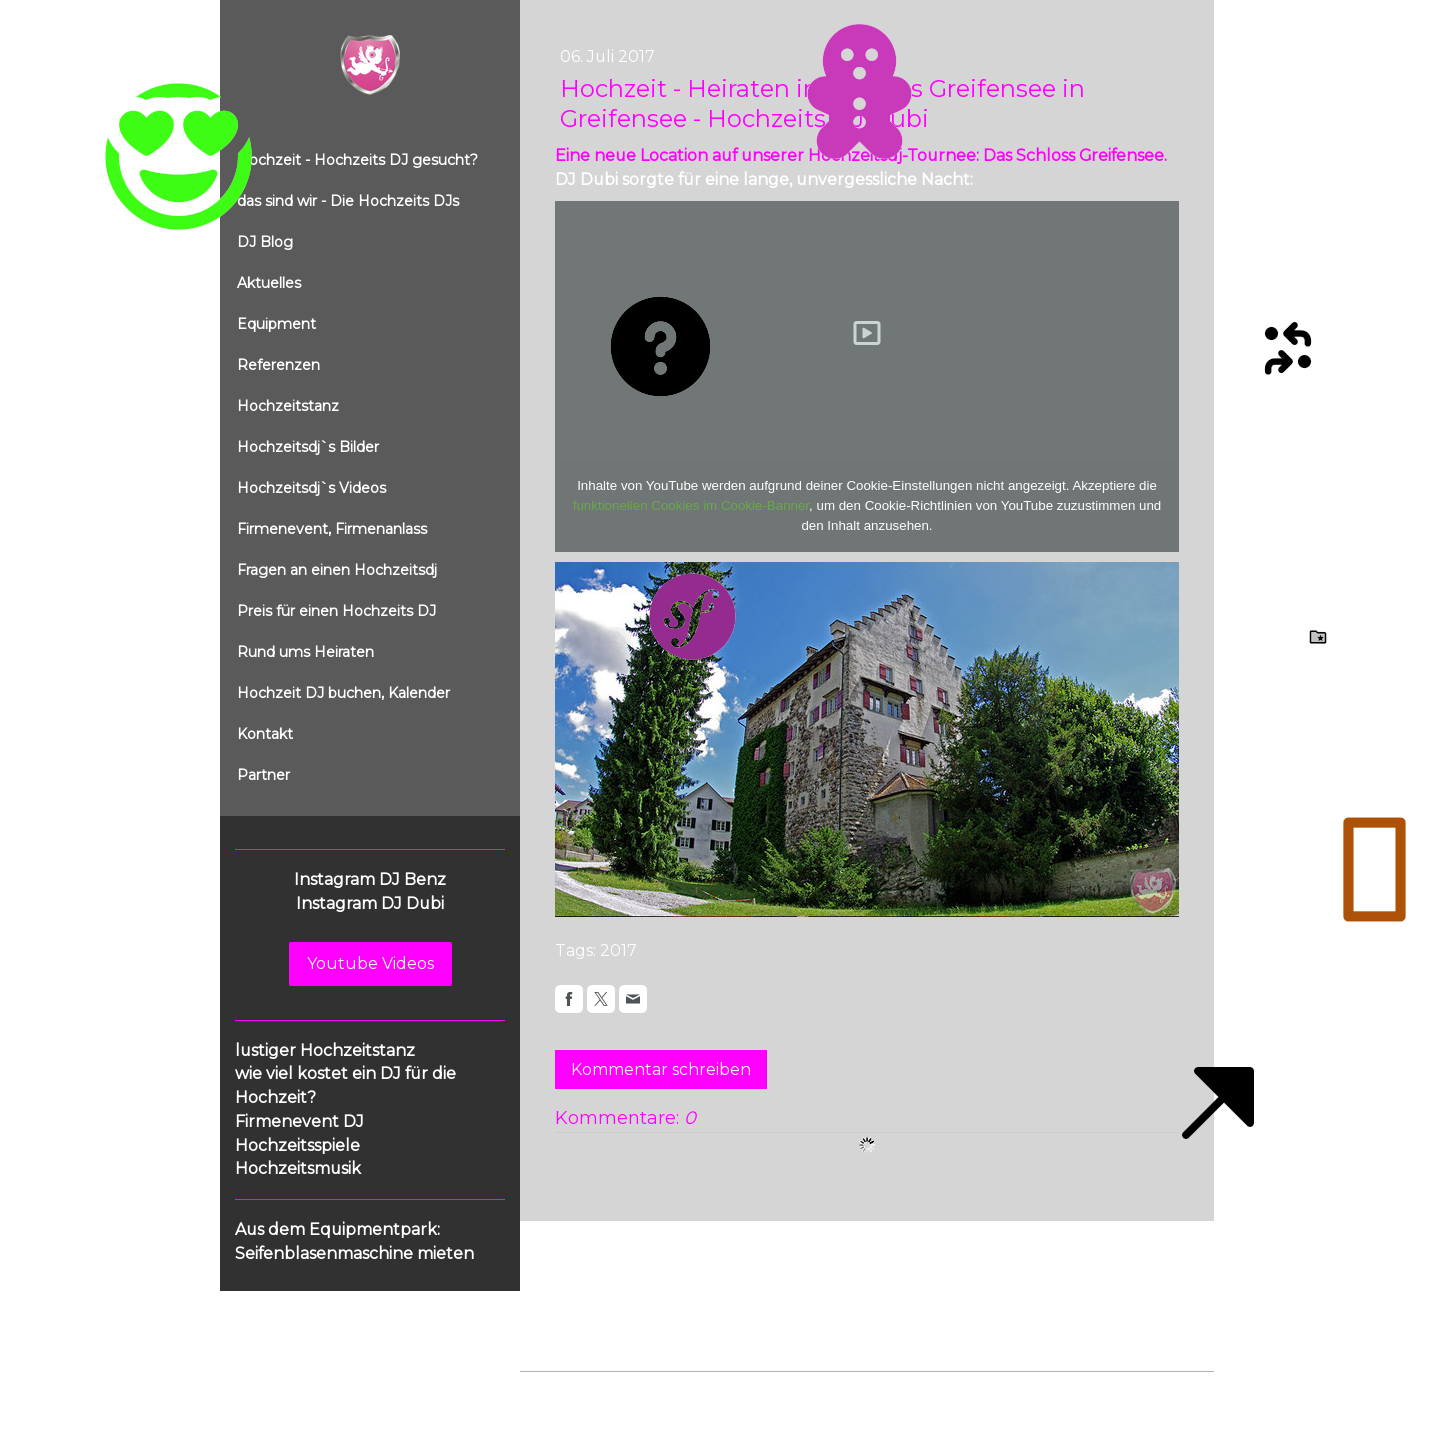 This screenshot has height=1440, width=1440. What do you see at coordinates (692, 616) in the screenshot?
I see `symfony framework logo` at bounding box center [692, 616].